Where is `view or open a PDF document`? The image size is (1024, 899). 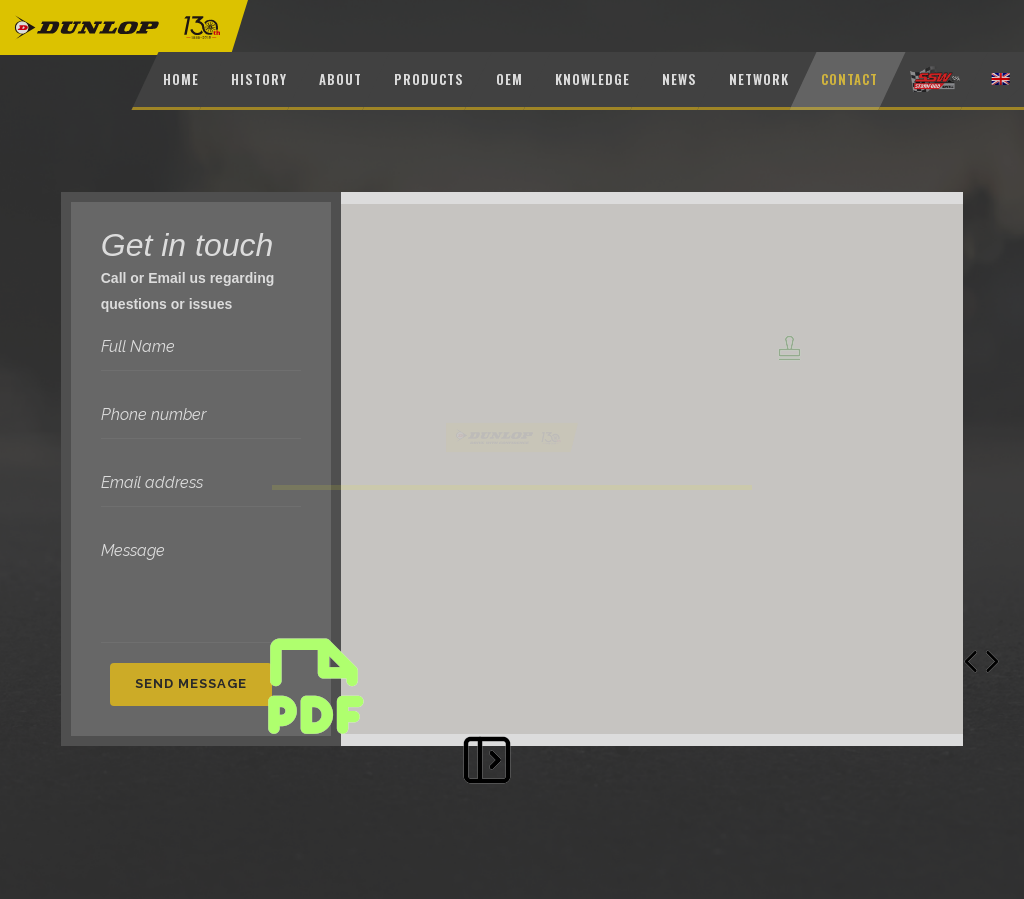
view or open a PDF document is located at coordinates (314, 690).